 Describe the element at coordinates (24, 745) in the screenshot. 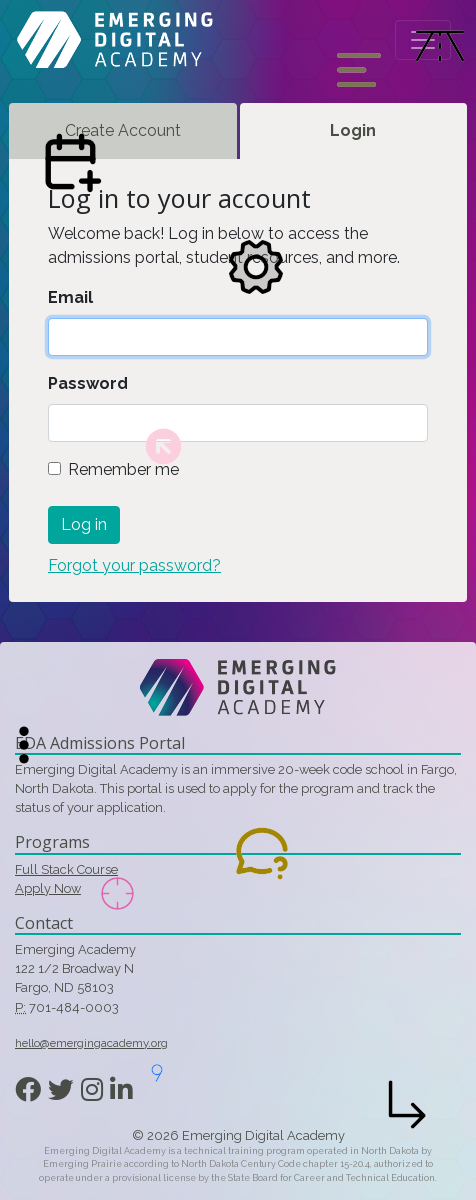

I see `open more options menu` at that location.